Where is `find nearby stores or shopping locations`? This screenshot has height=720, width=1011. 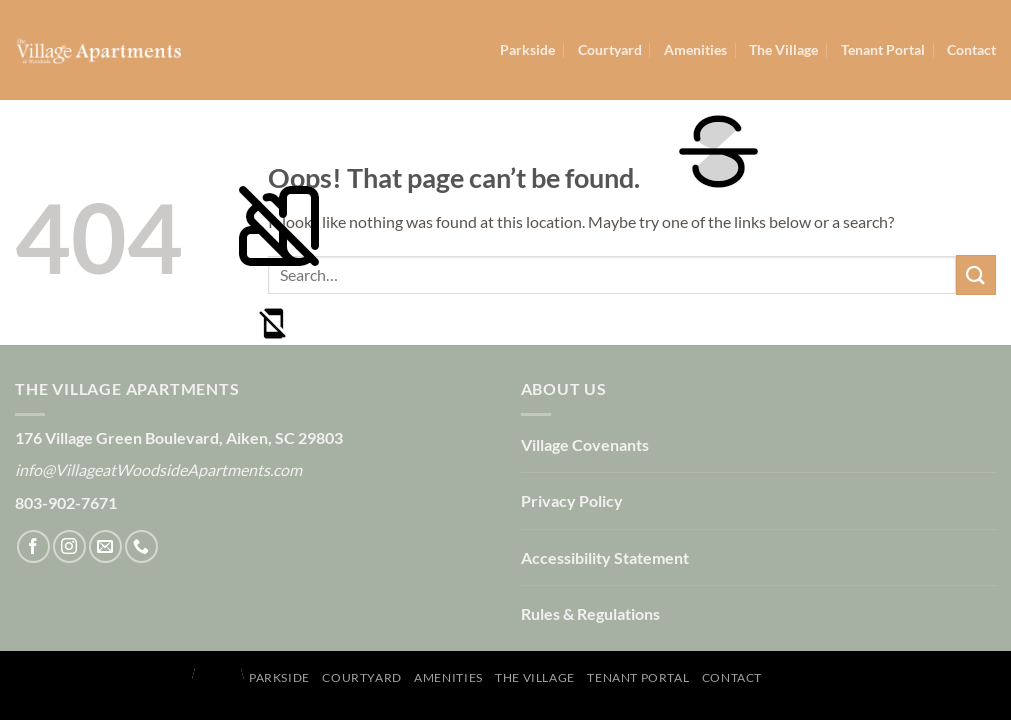 find nearby stores or shopping locations is located at coordinates (218, 683).